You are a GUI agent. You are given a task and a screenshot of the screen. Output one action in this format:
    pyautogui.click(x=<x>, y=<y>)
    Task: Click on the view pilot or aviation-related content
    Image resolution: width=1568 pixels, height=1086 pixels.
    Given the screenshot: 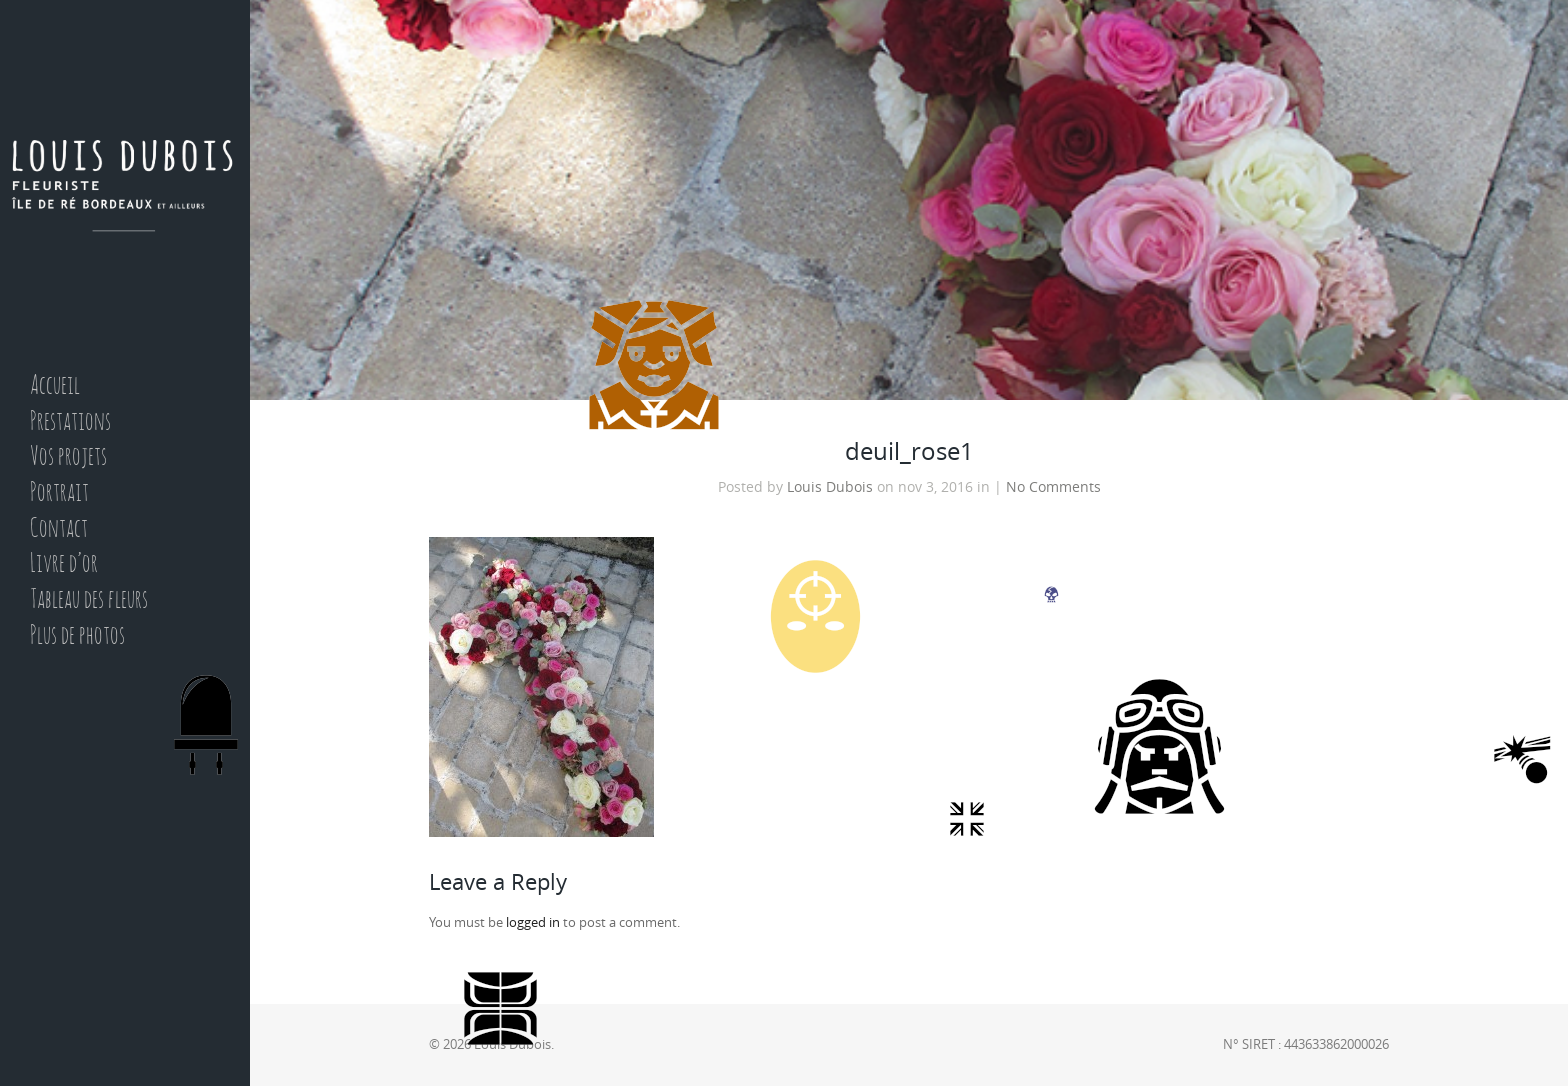 What is the action you would take?
    pyautogui.click(x=1159, y=746)
    